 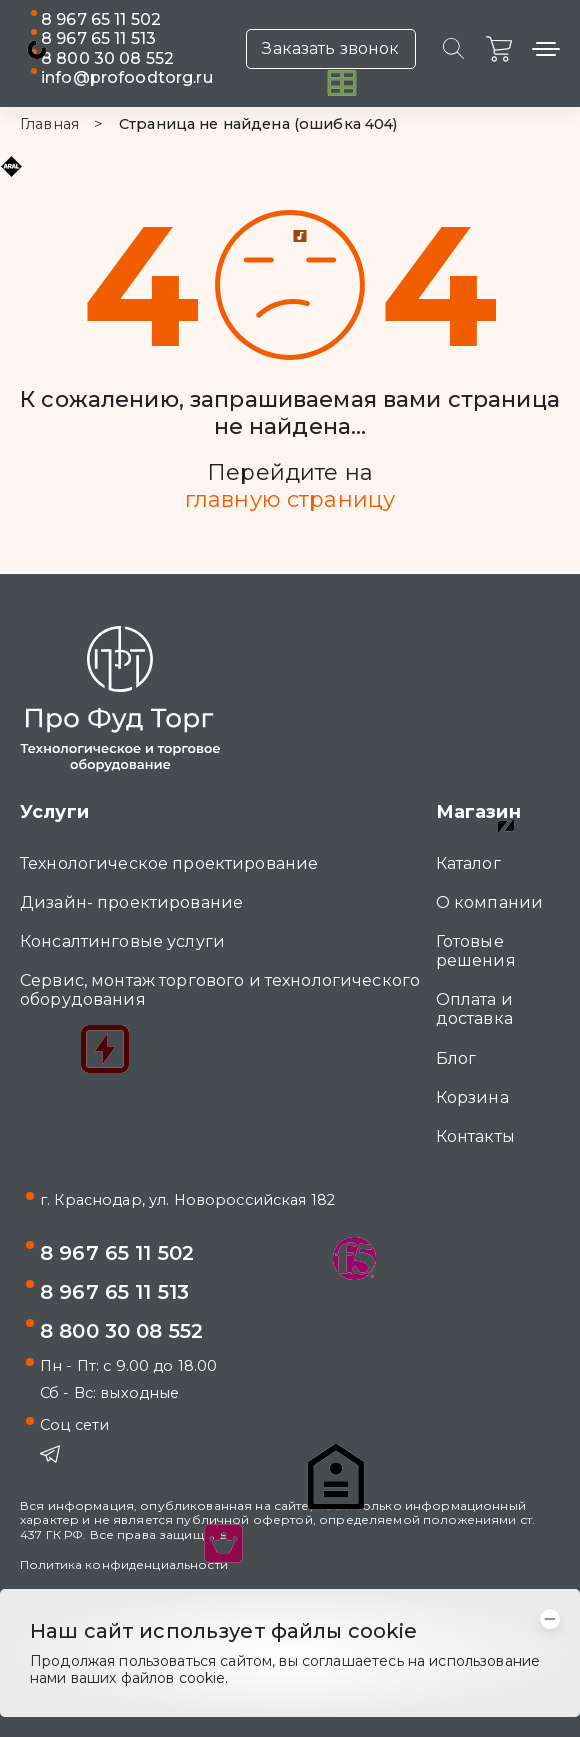 What do you see at coordinates (300, 236) in the screenshot?
I see `play or access music files` at bounding box center [300, 236].